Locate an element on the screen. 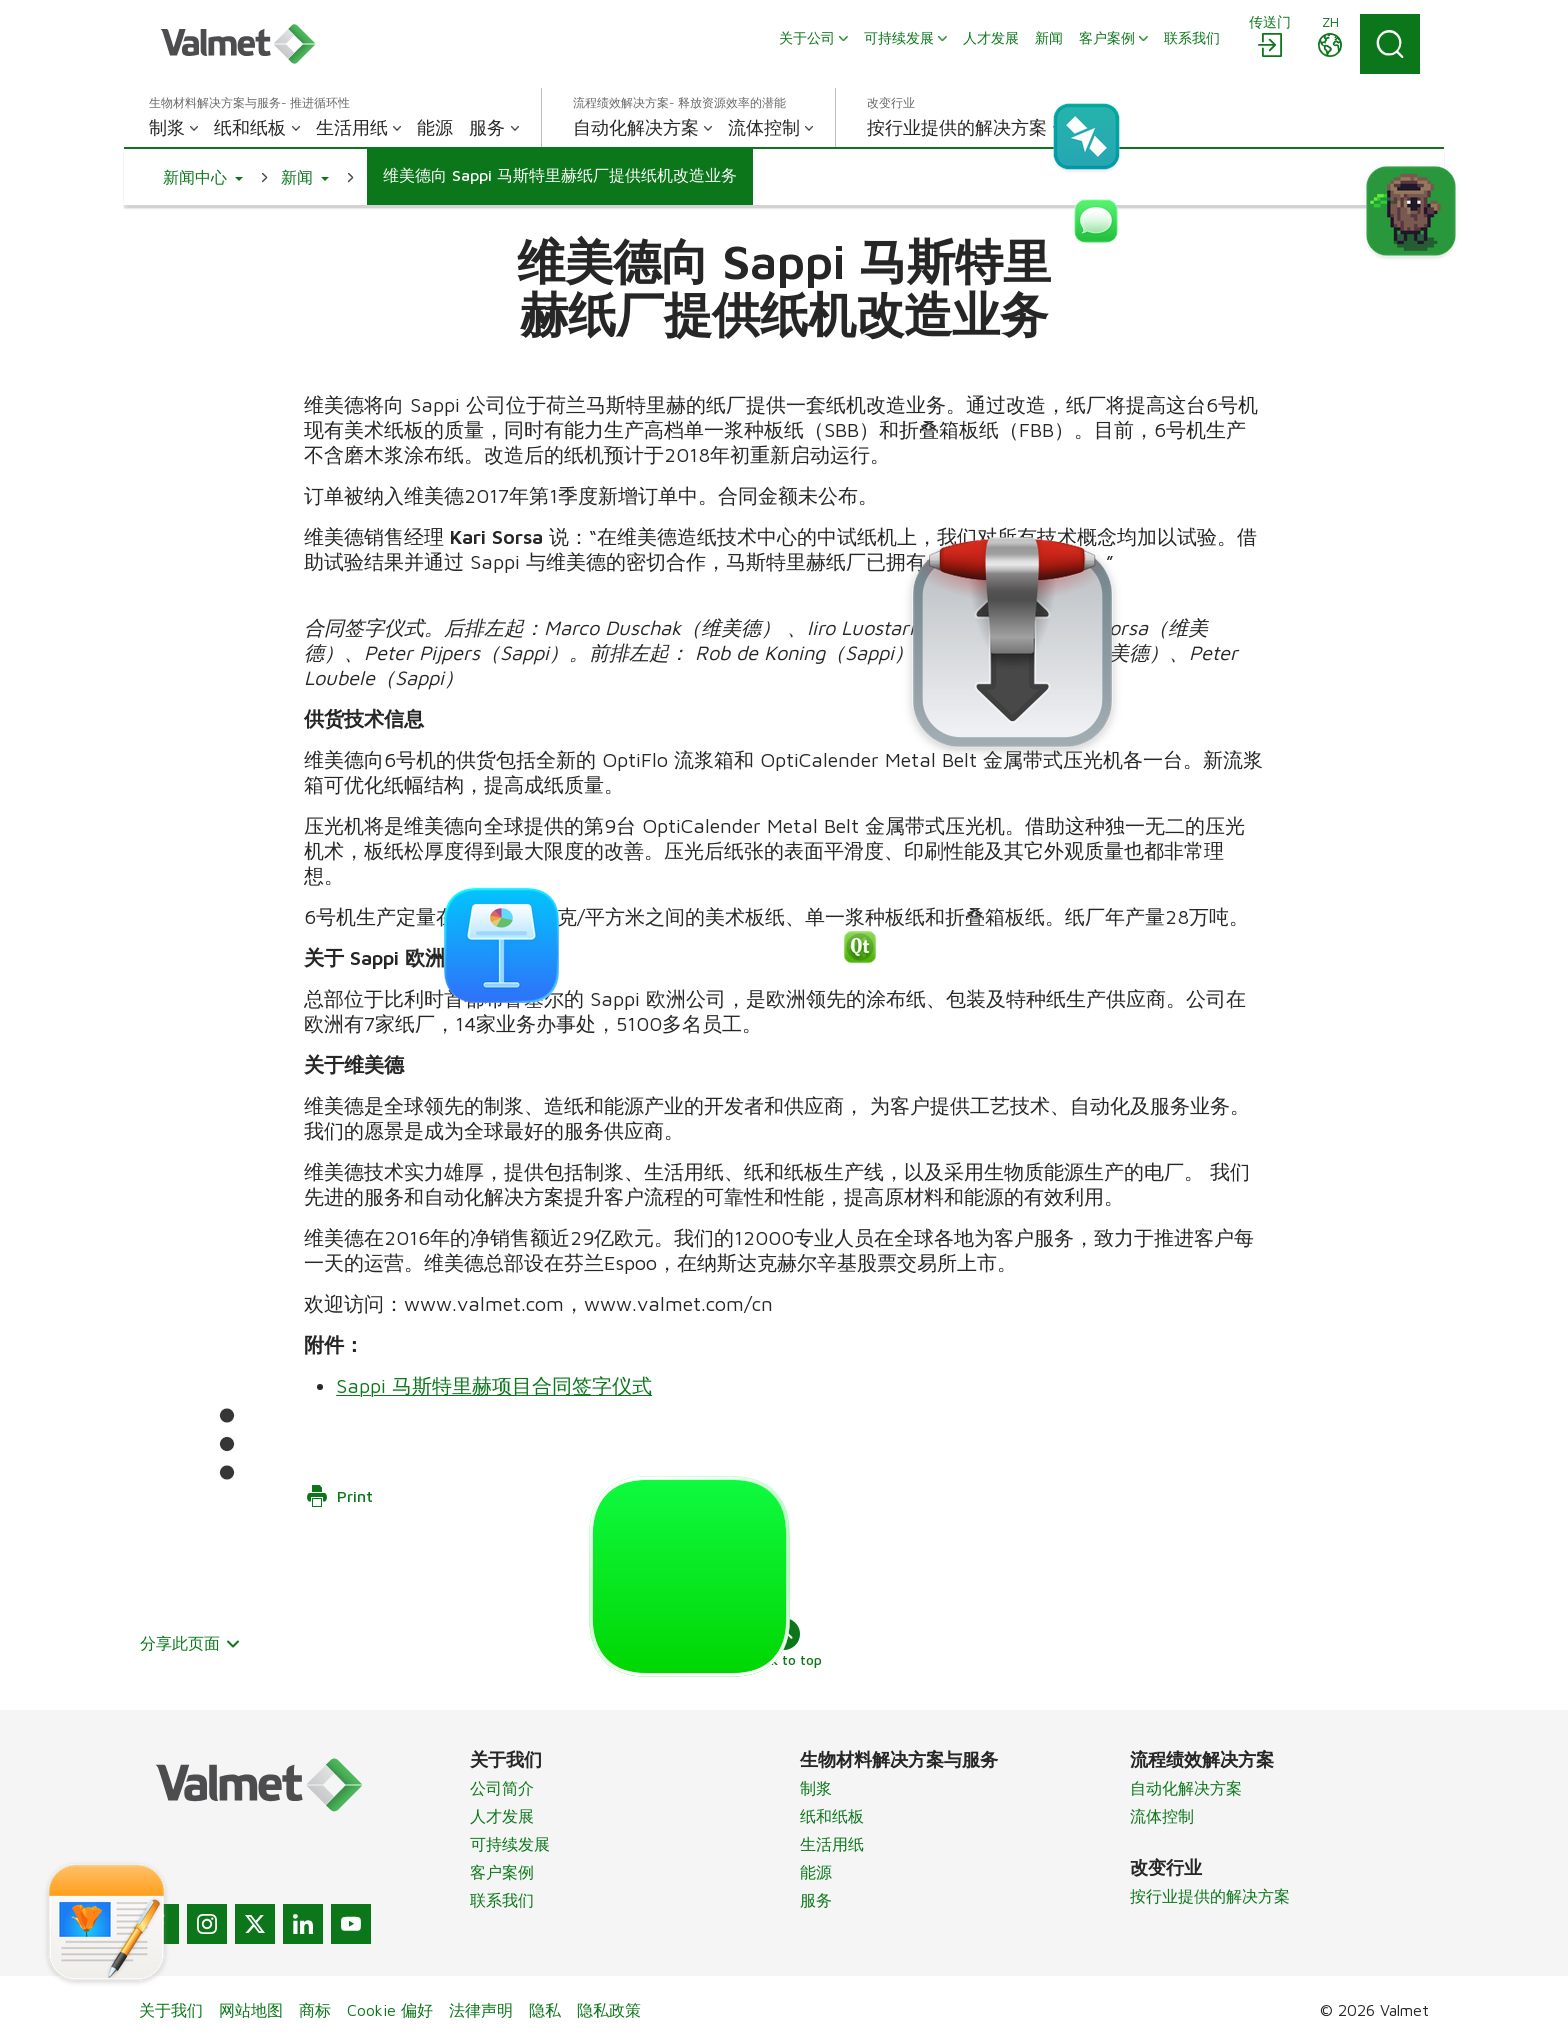 This screenshot has height=2044, width=1568. blank app icon template for customization is located at coordinates (689, 1576).